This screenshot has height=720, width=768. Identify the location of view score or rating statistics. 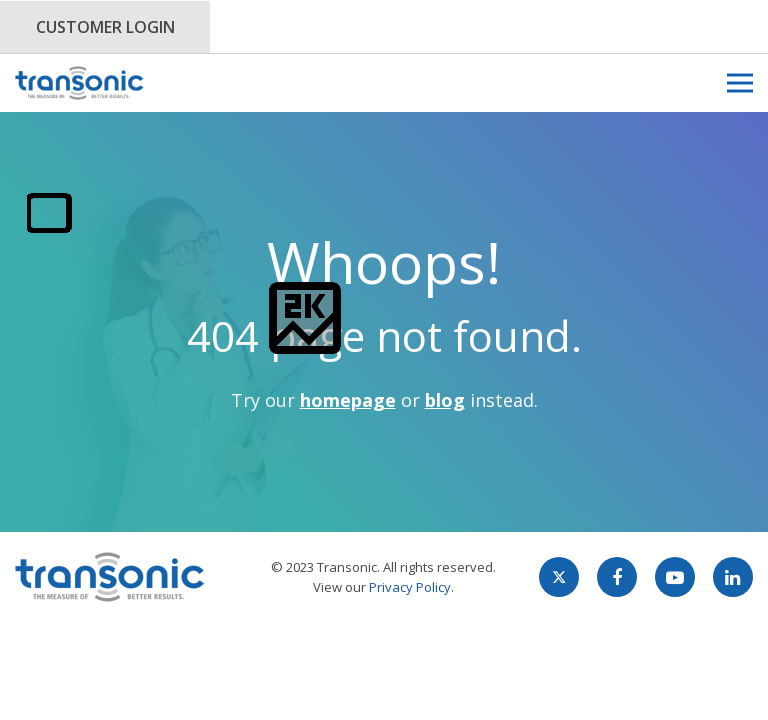
(305, 318).